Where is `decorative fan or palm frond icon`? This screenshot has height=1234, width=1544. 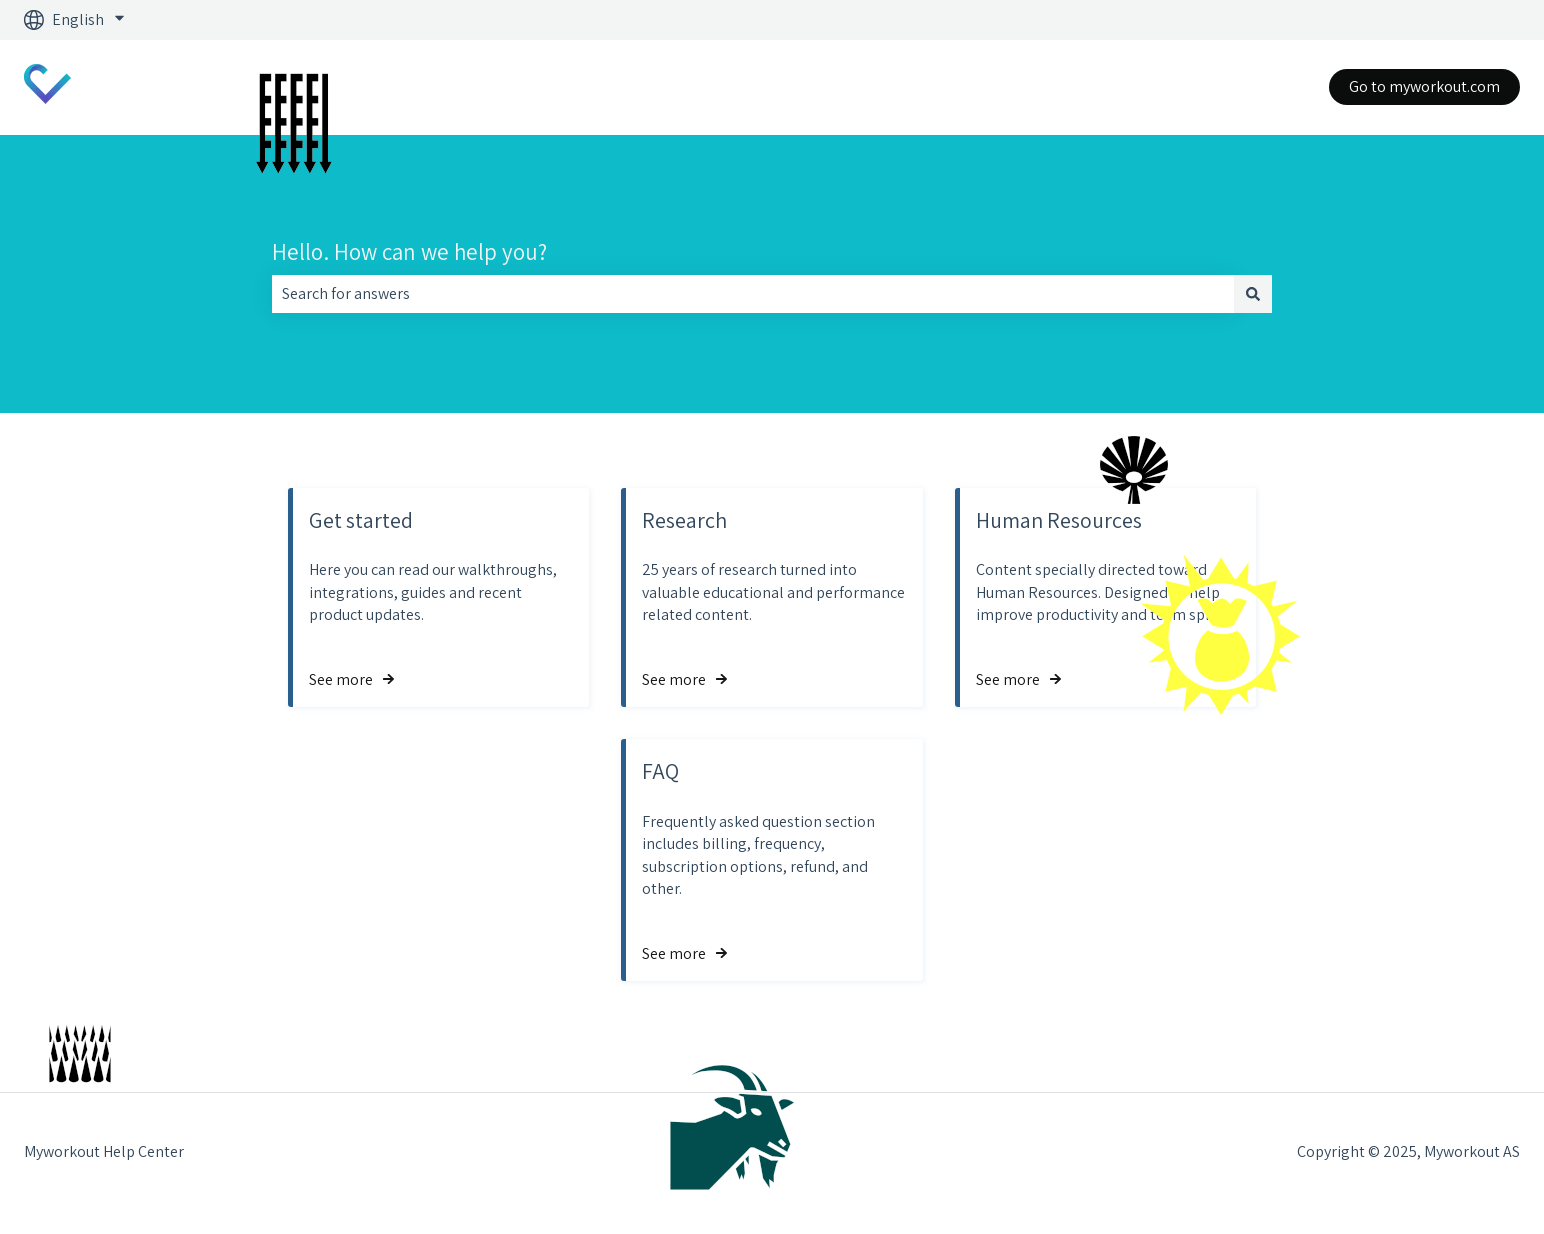
decorative fan or palm frond icon is located at coordinates (1134, 470).